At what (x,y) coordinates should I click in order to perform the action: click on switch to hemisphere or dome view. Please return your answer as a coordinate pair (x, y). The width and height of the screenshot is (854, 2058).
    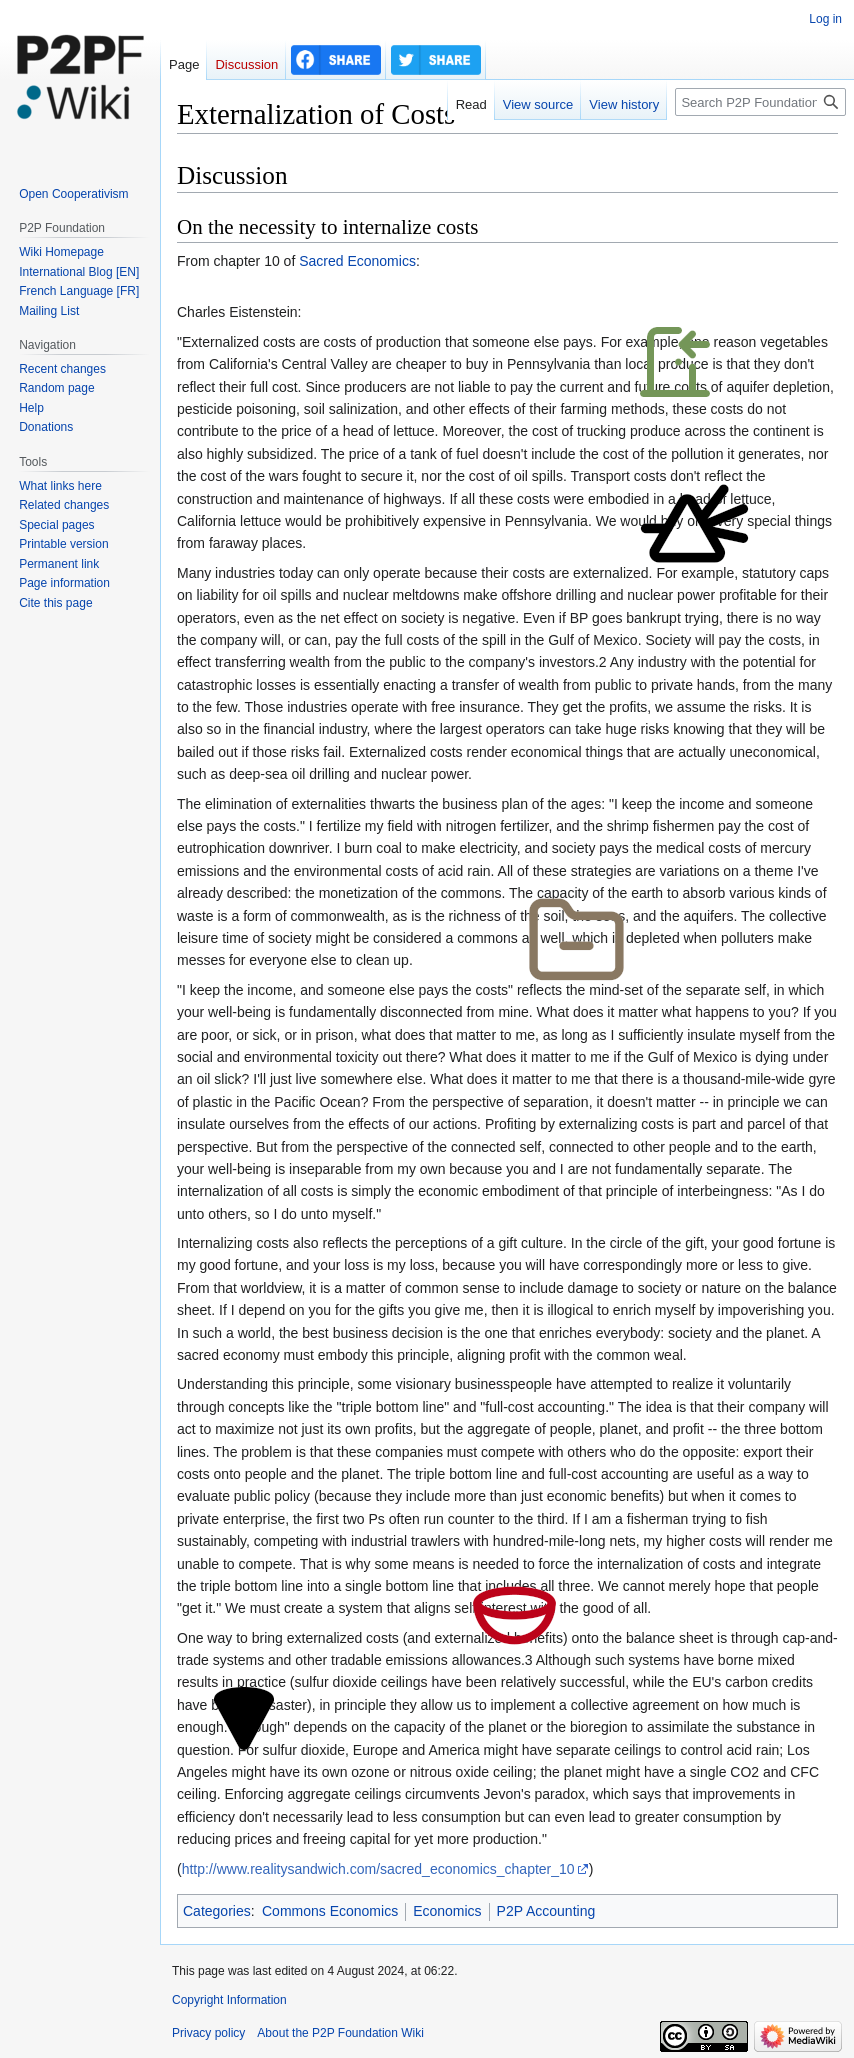
    Looking at the image, I should click on (514, 1615).